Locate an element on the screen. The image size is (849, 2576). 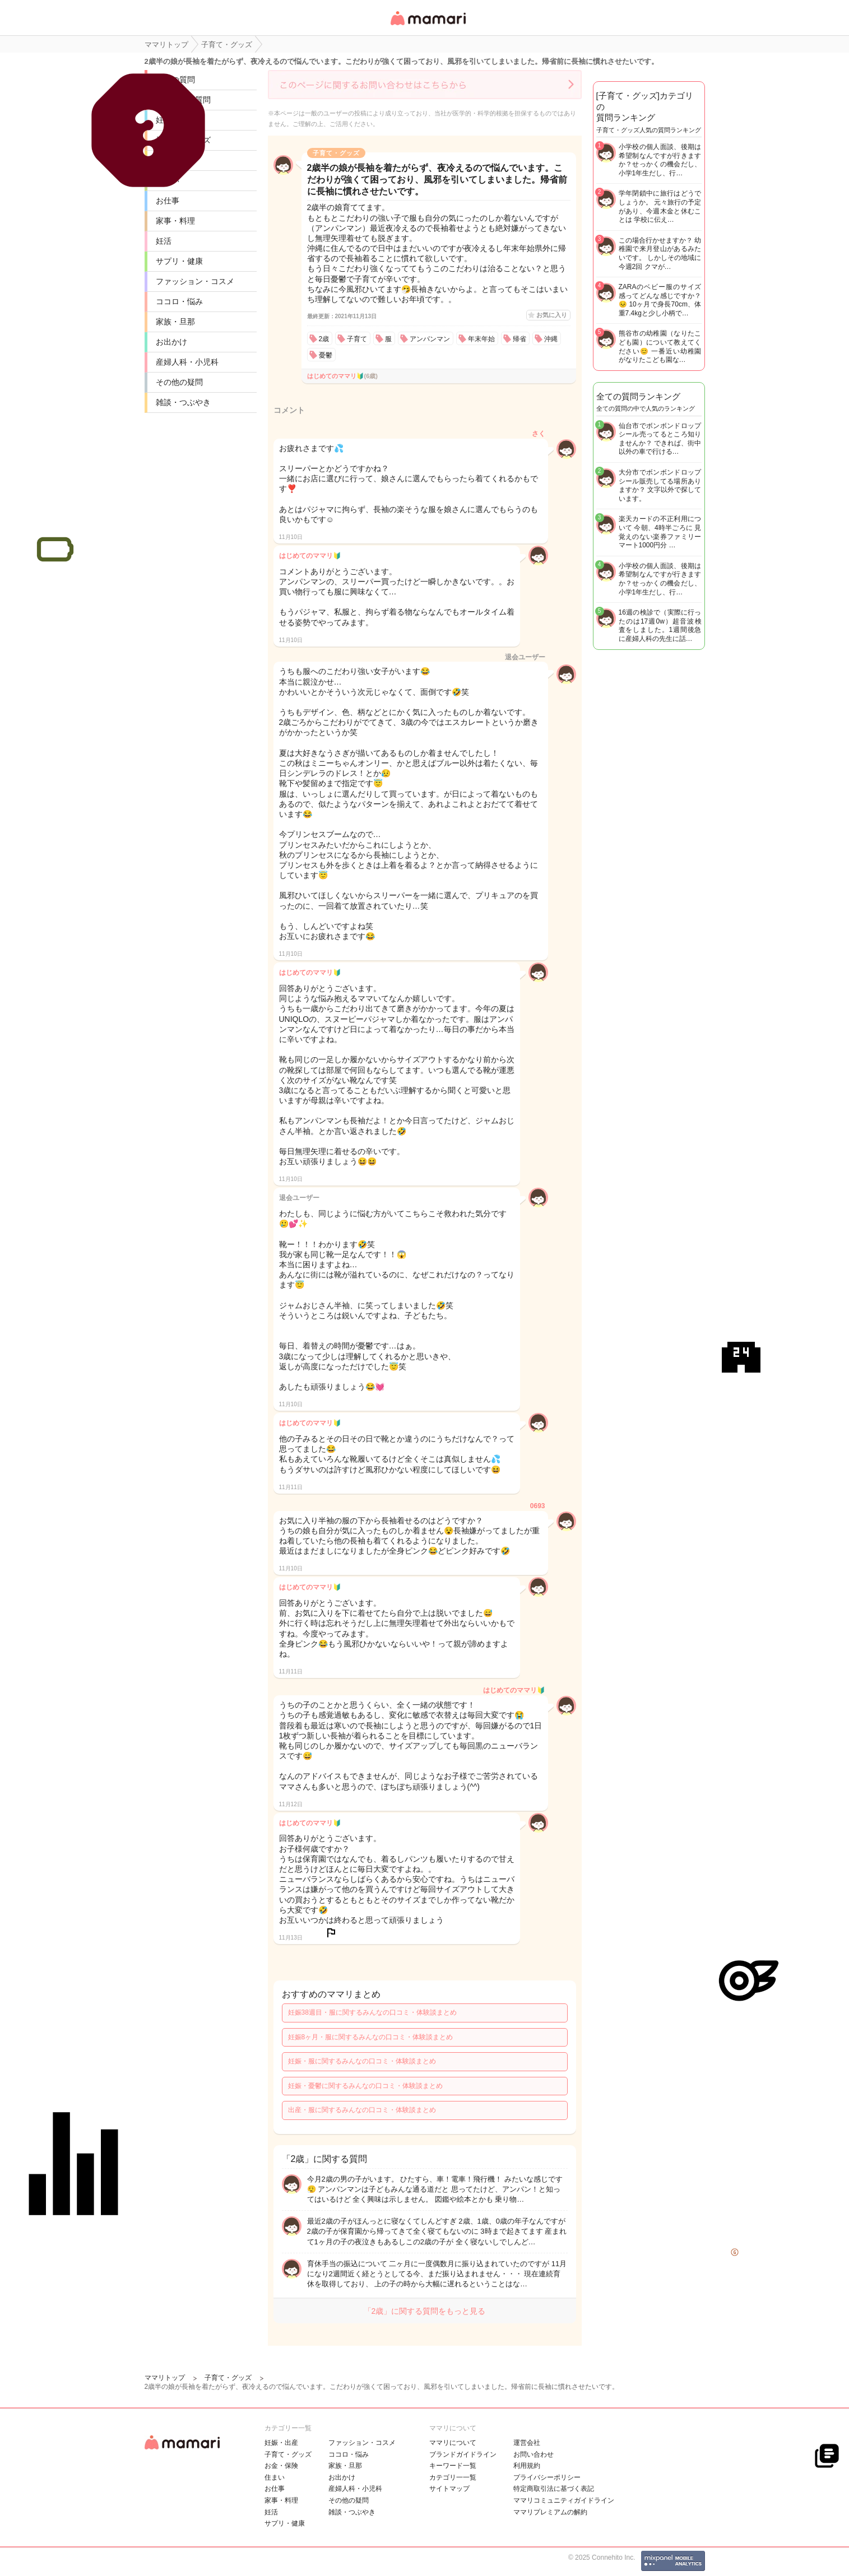
indicates current battery level is located at coordinates (55, 549).